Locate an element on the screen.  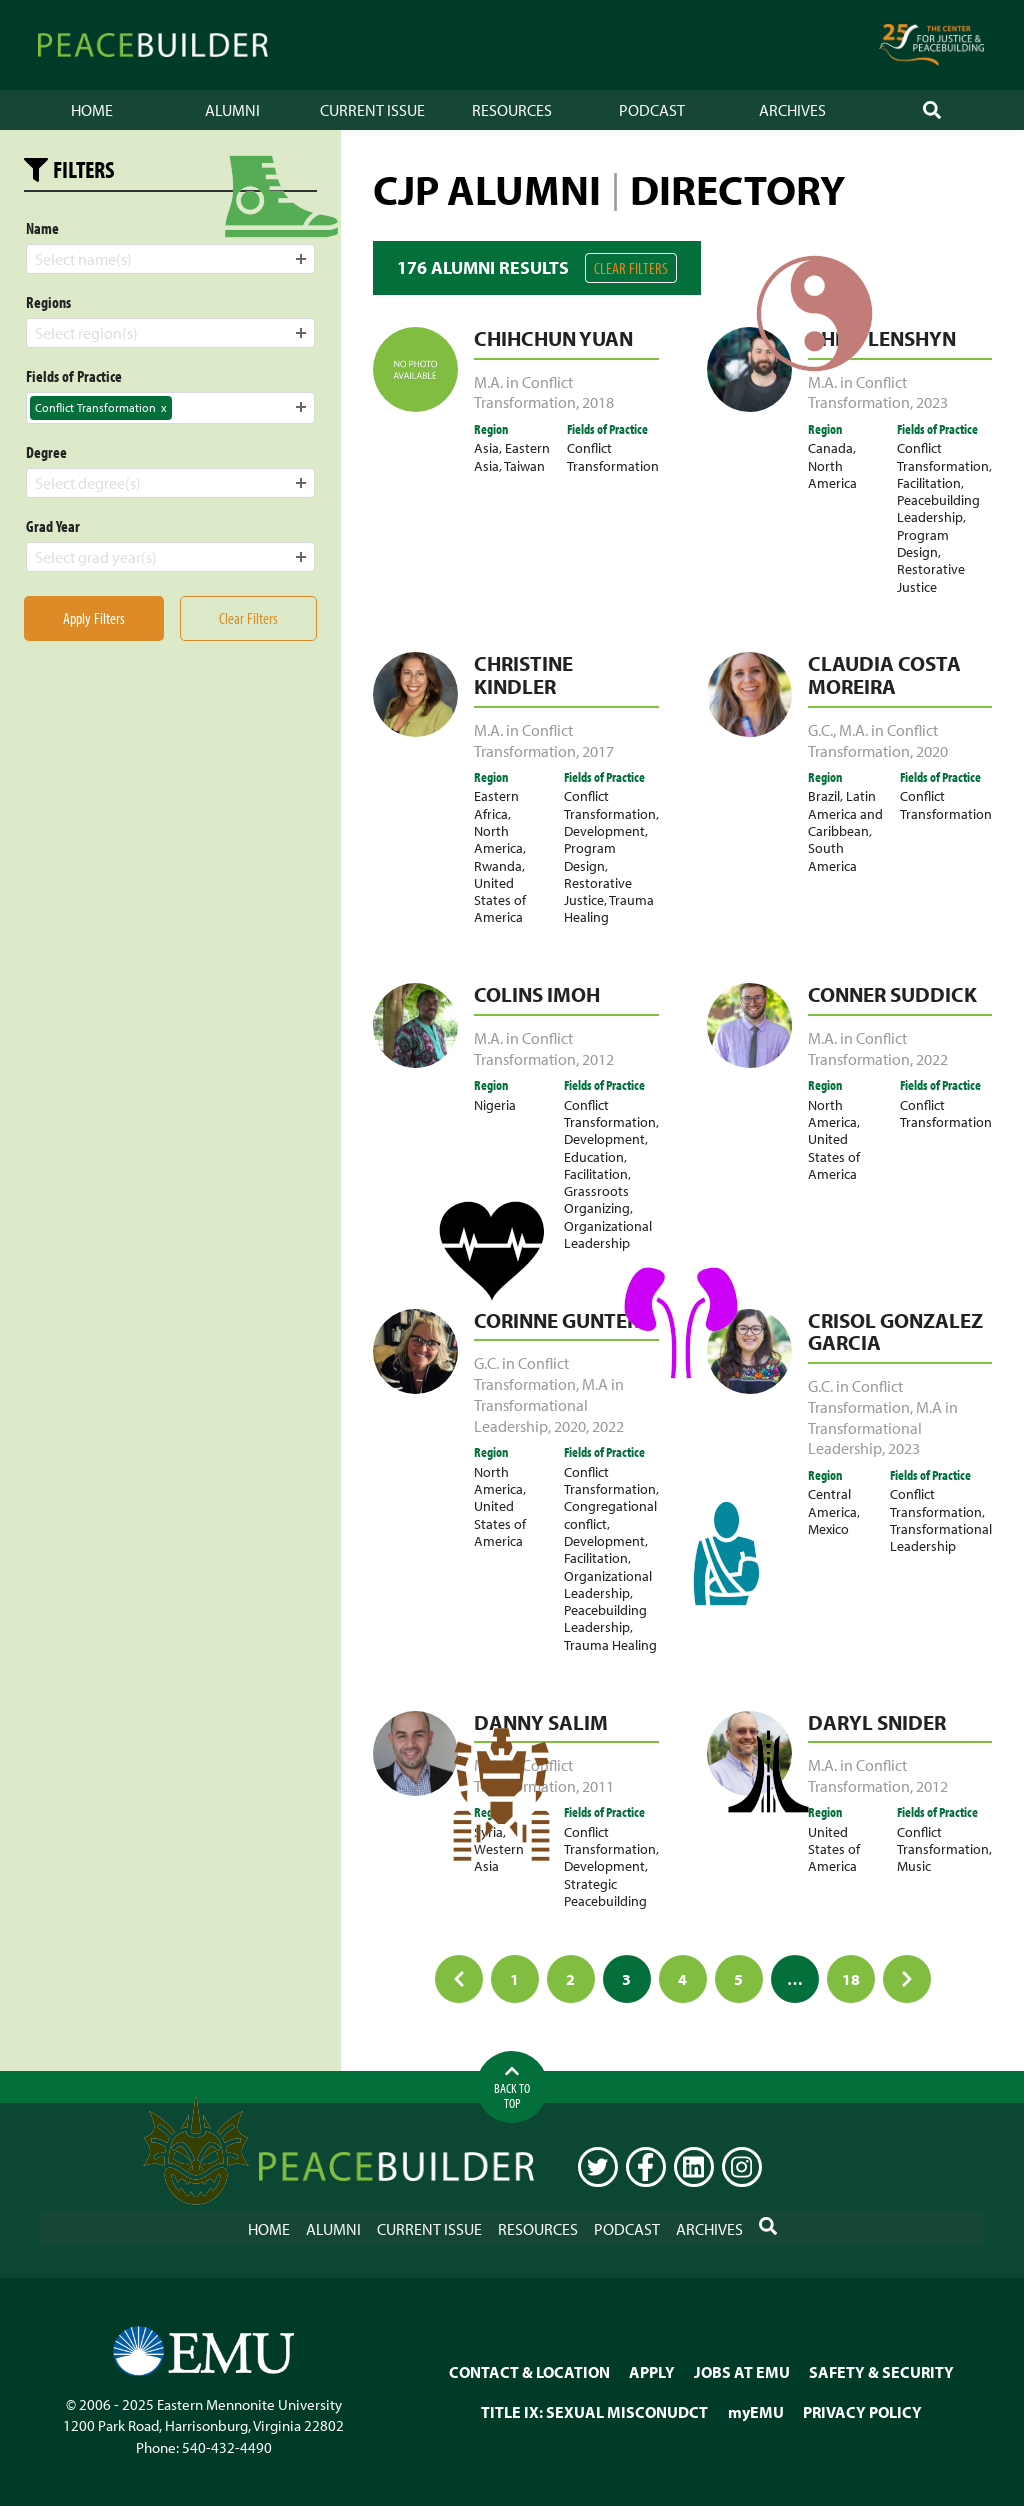
encounter a fish monster enemy is located at coordinates (196, 2151).